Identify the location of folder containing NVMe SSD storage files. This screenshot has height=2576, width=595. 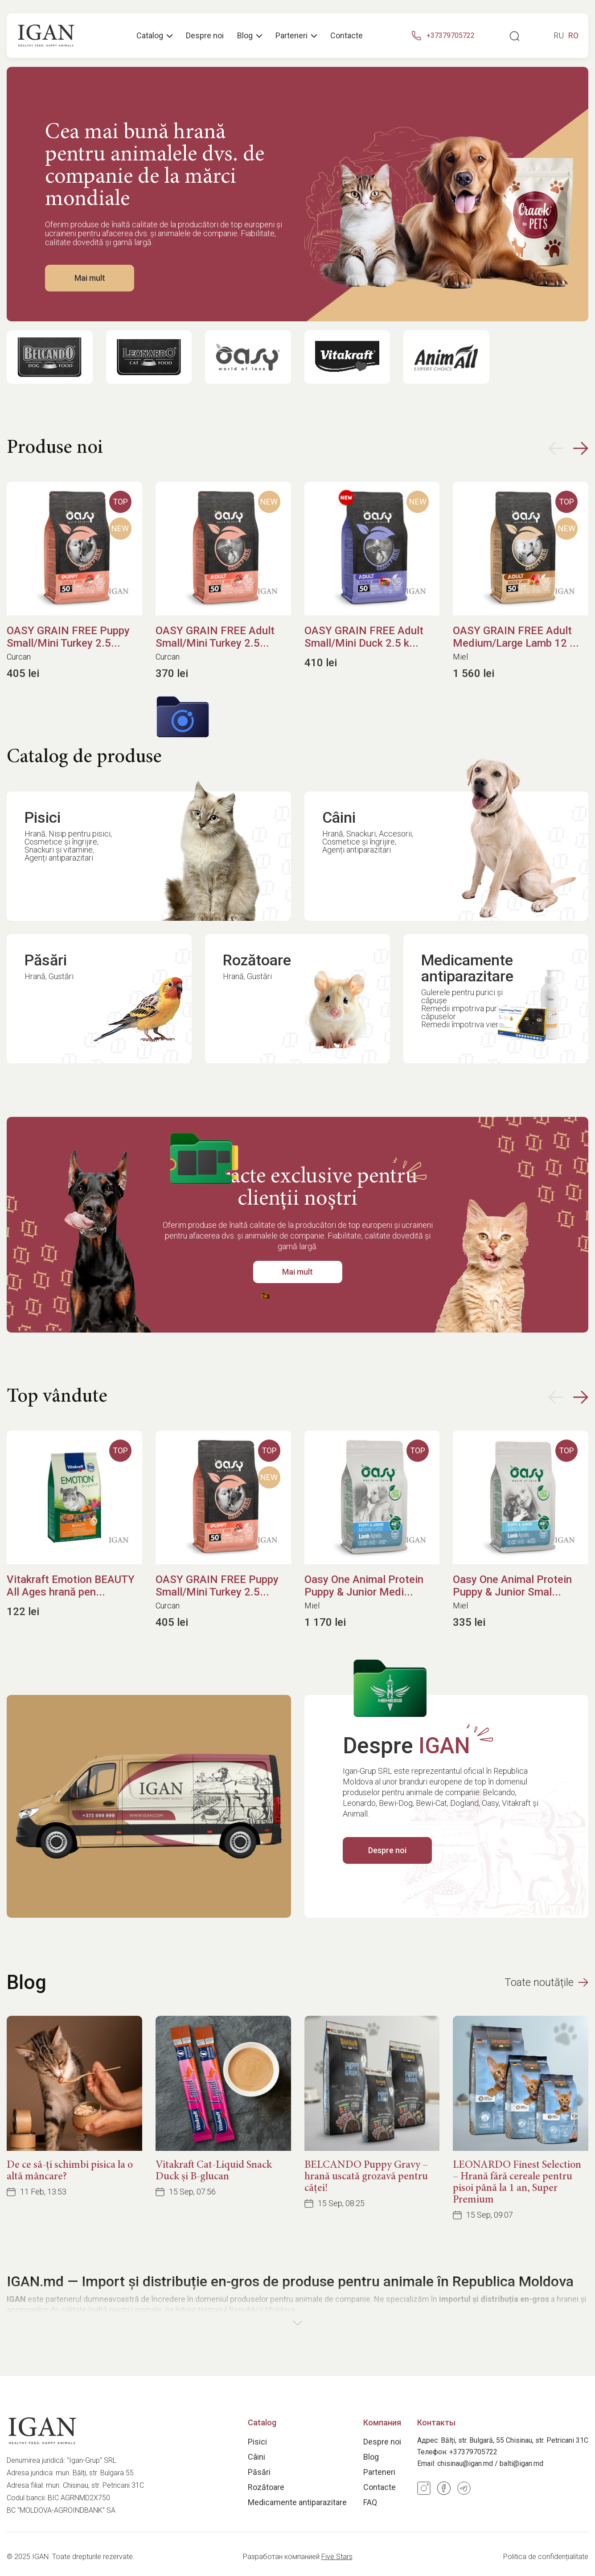
(202, 1160).